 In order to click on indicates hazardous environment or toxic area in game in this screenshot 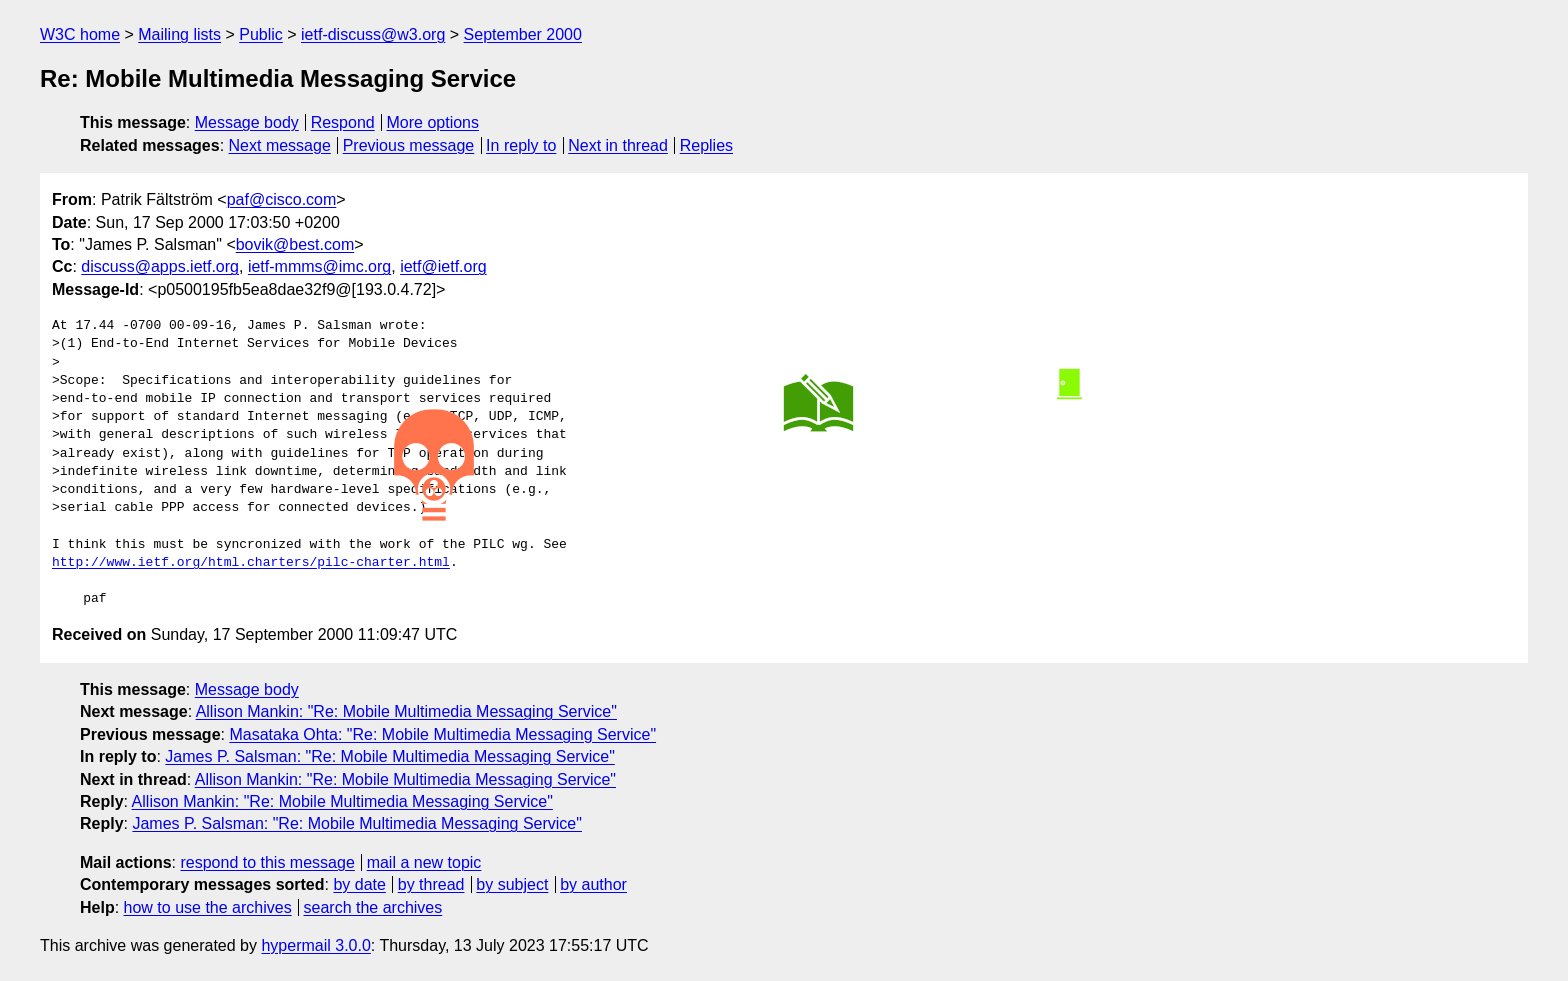, I will do `click(434, 465)`.